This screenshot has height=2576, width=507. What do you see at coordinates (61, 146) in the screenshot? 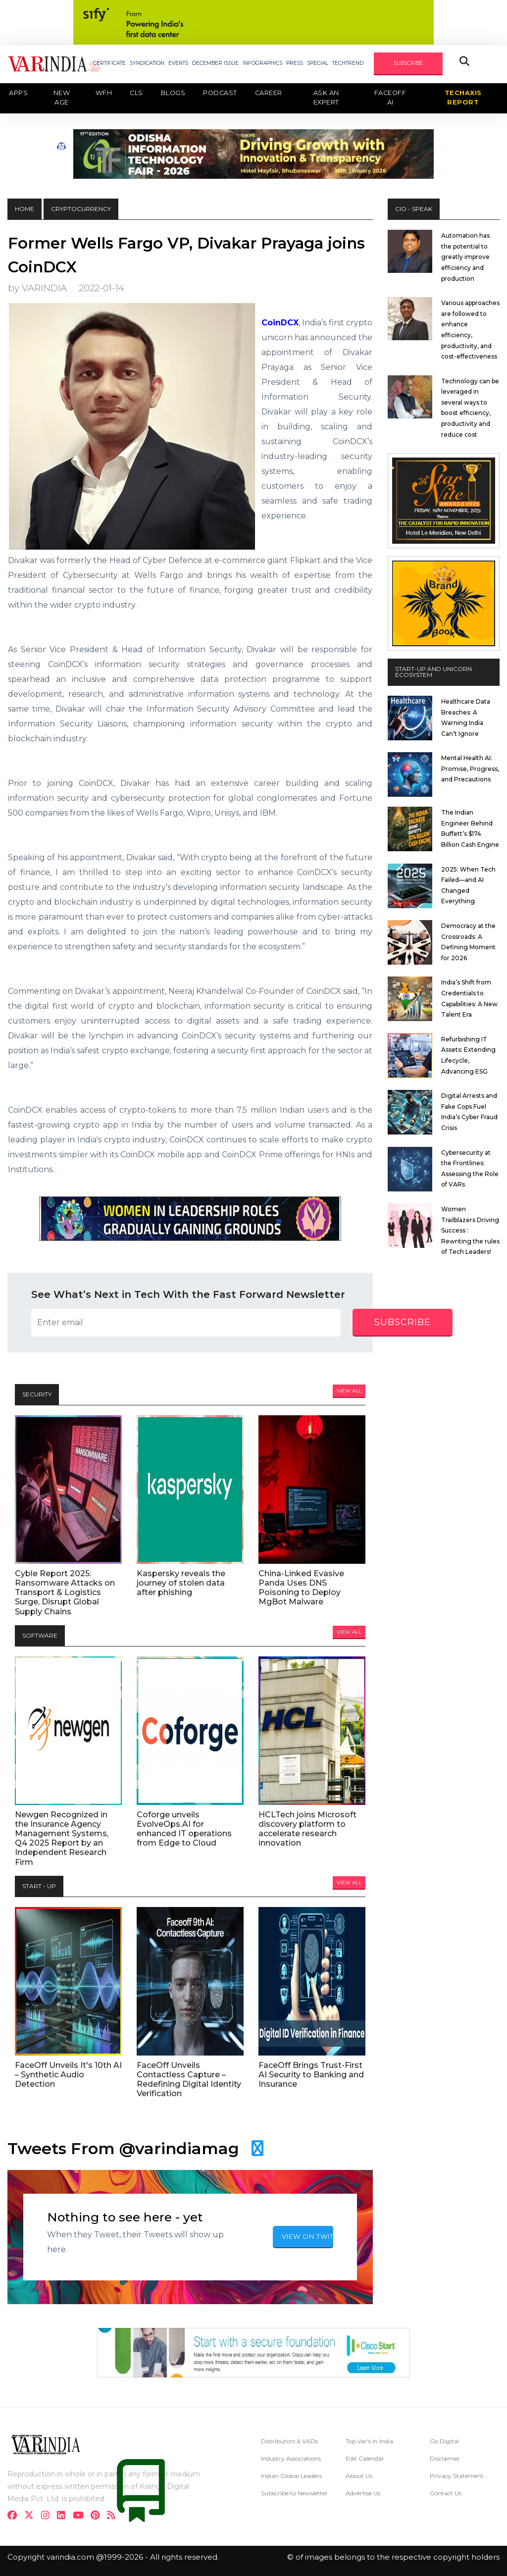
I see `access GitHub Copilot AI assistant` at bounding box center [61, 146].